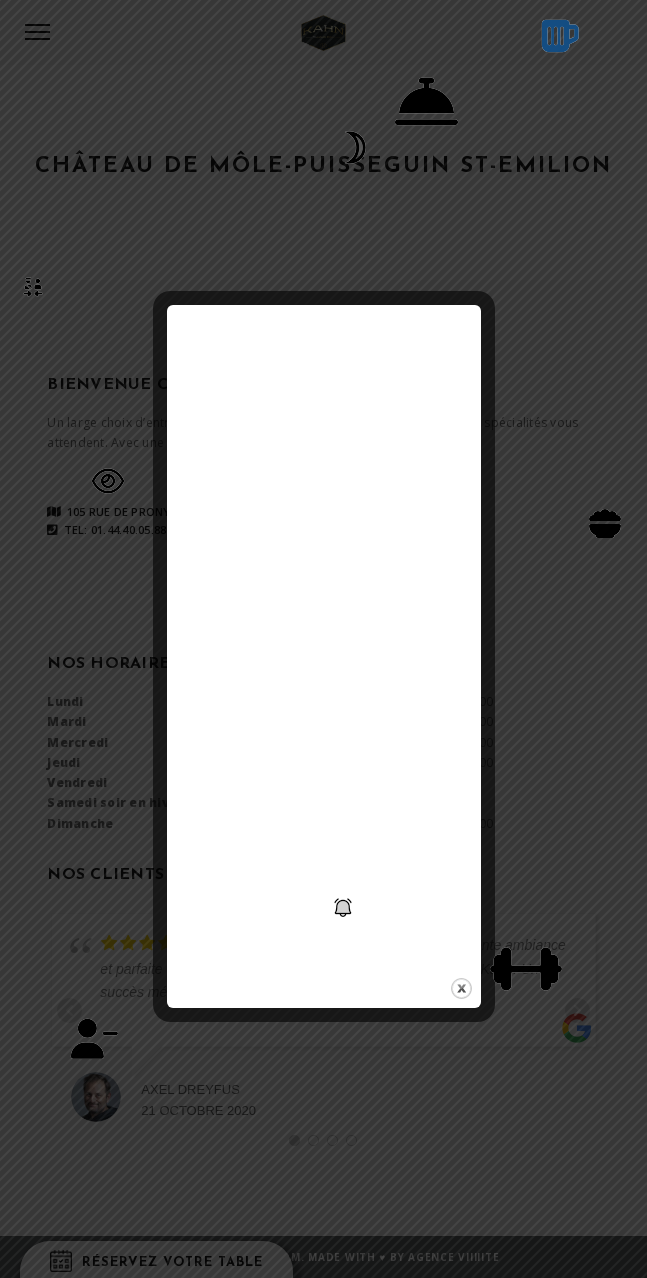  Describe the element at coordinates (354, 147) in the screenshot. I see `toggle dark mode or night theme` at that location.